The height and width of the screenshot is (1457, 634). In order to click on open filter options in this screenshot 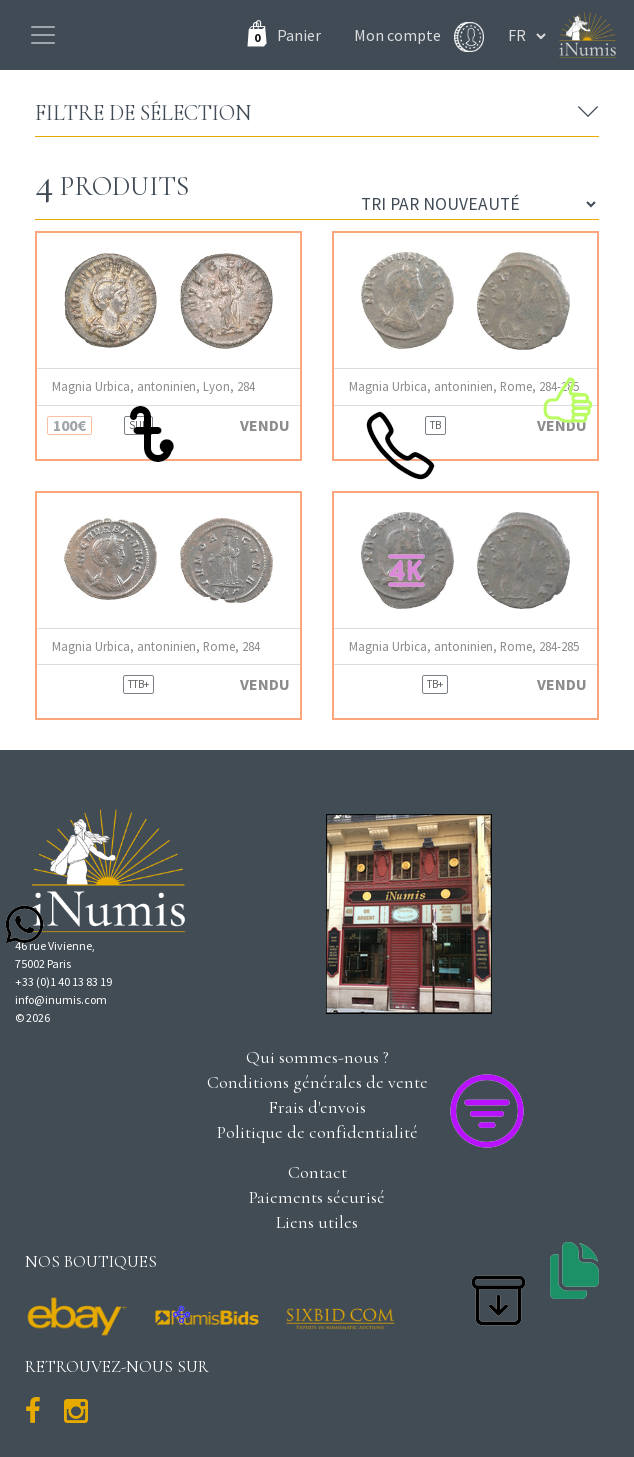, I will do `click(487, 1111)`.